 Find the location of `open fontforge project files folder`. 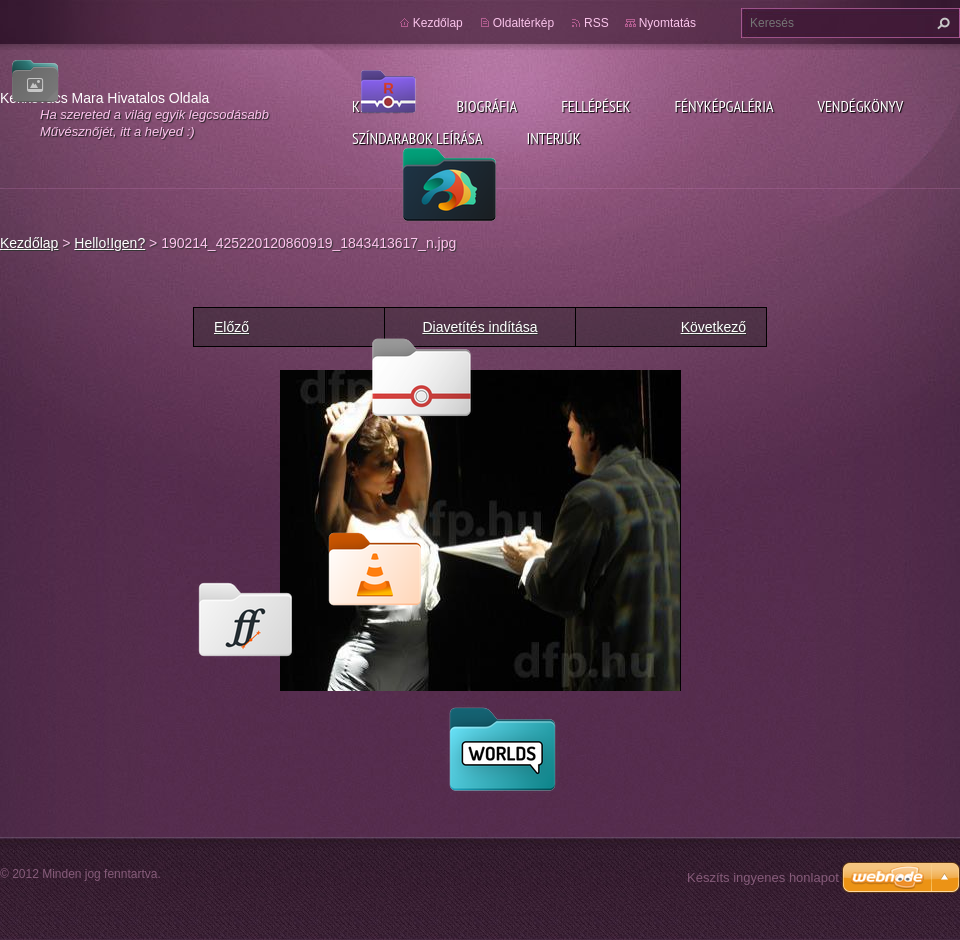

open fontforge project files folder is located at coordinates (245, 622).